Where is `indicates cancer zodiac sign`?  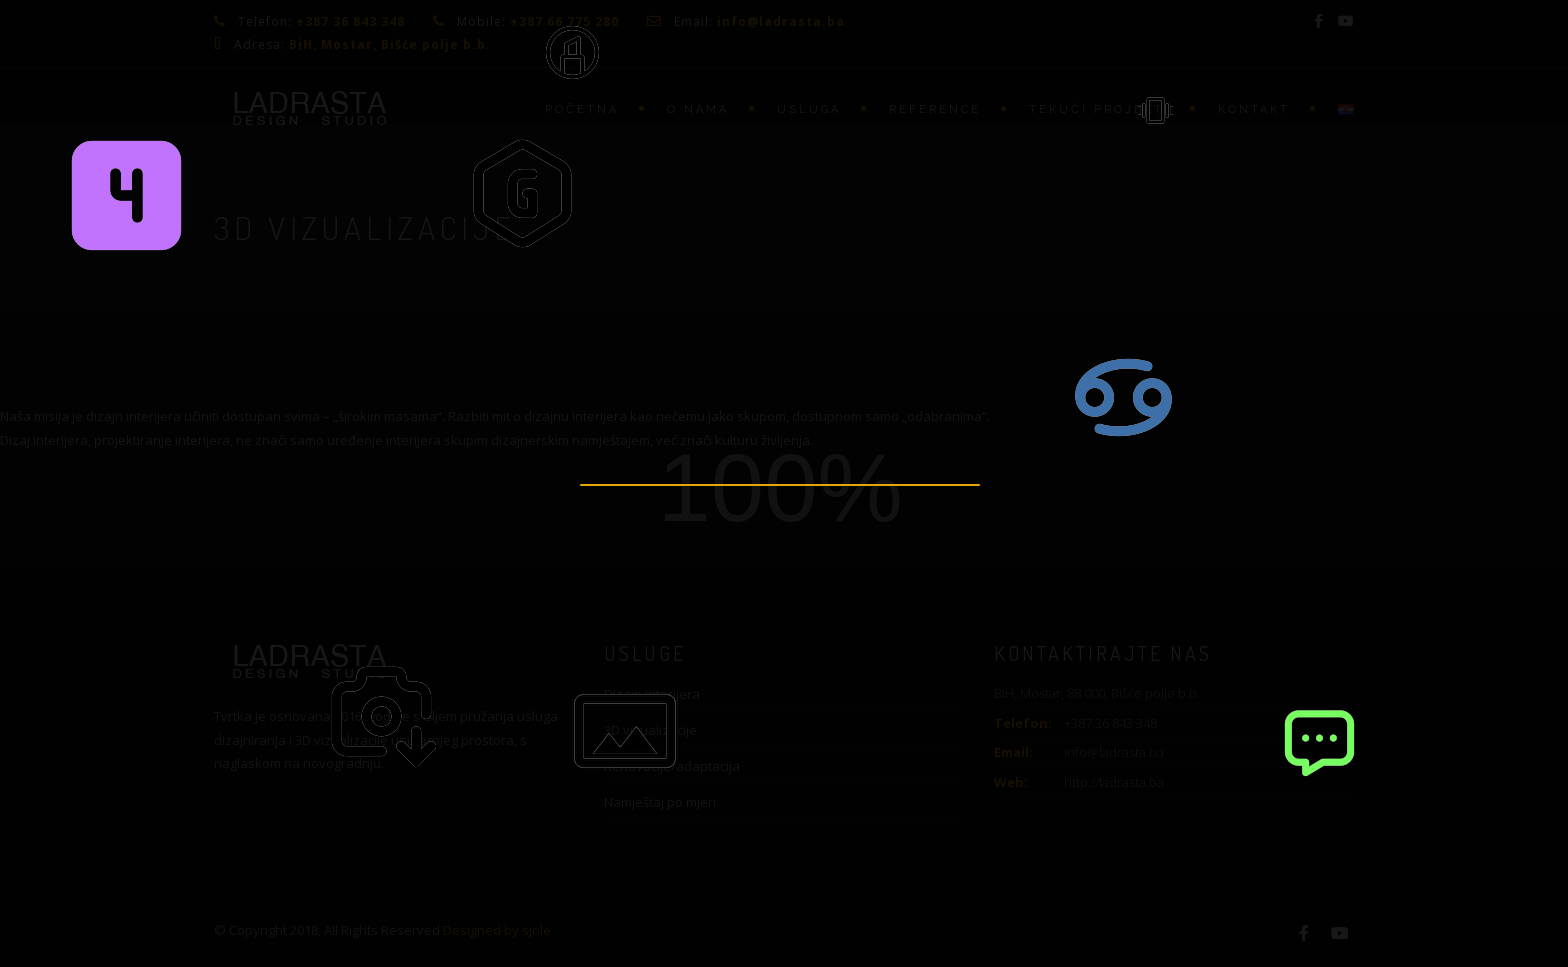 indicates cancer zodiac sign is located at coordinates (1123, 397).